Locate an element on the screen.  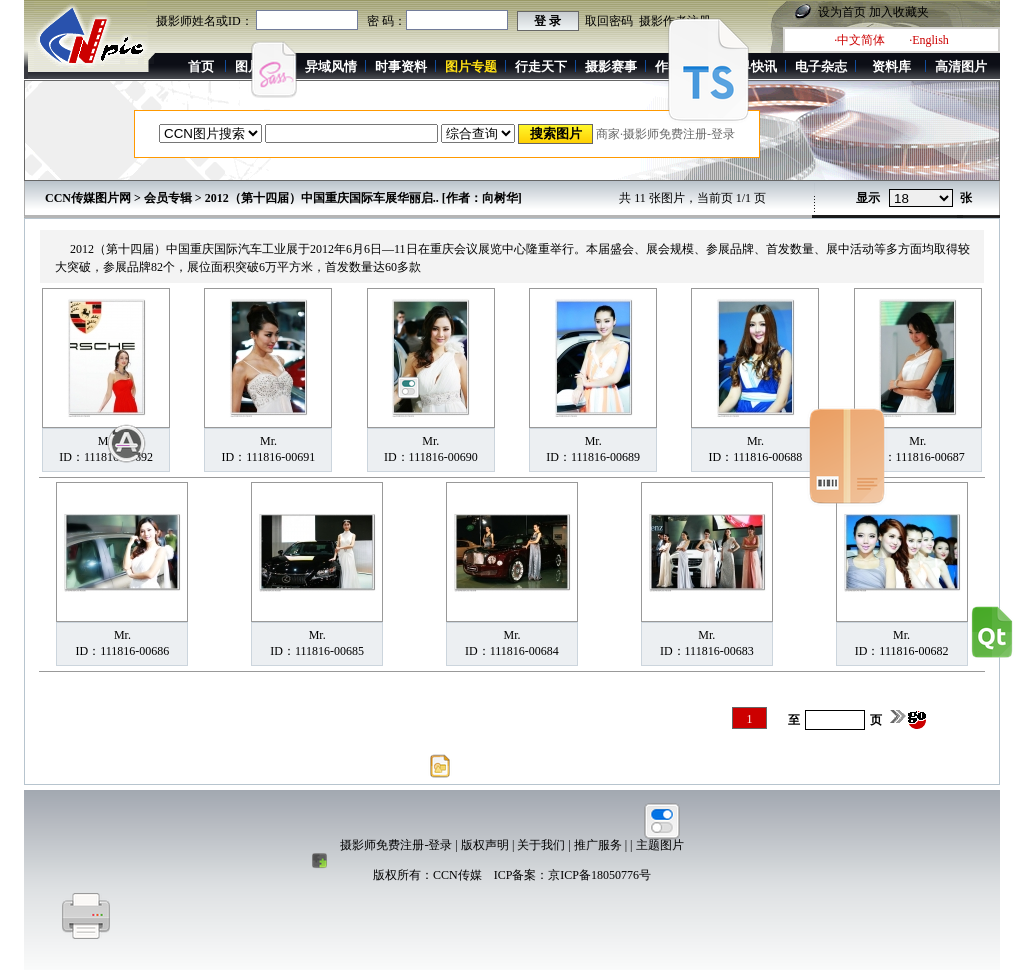
open browser extensions manager is located at coordinates (319, 860).